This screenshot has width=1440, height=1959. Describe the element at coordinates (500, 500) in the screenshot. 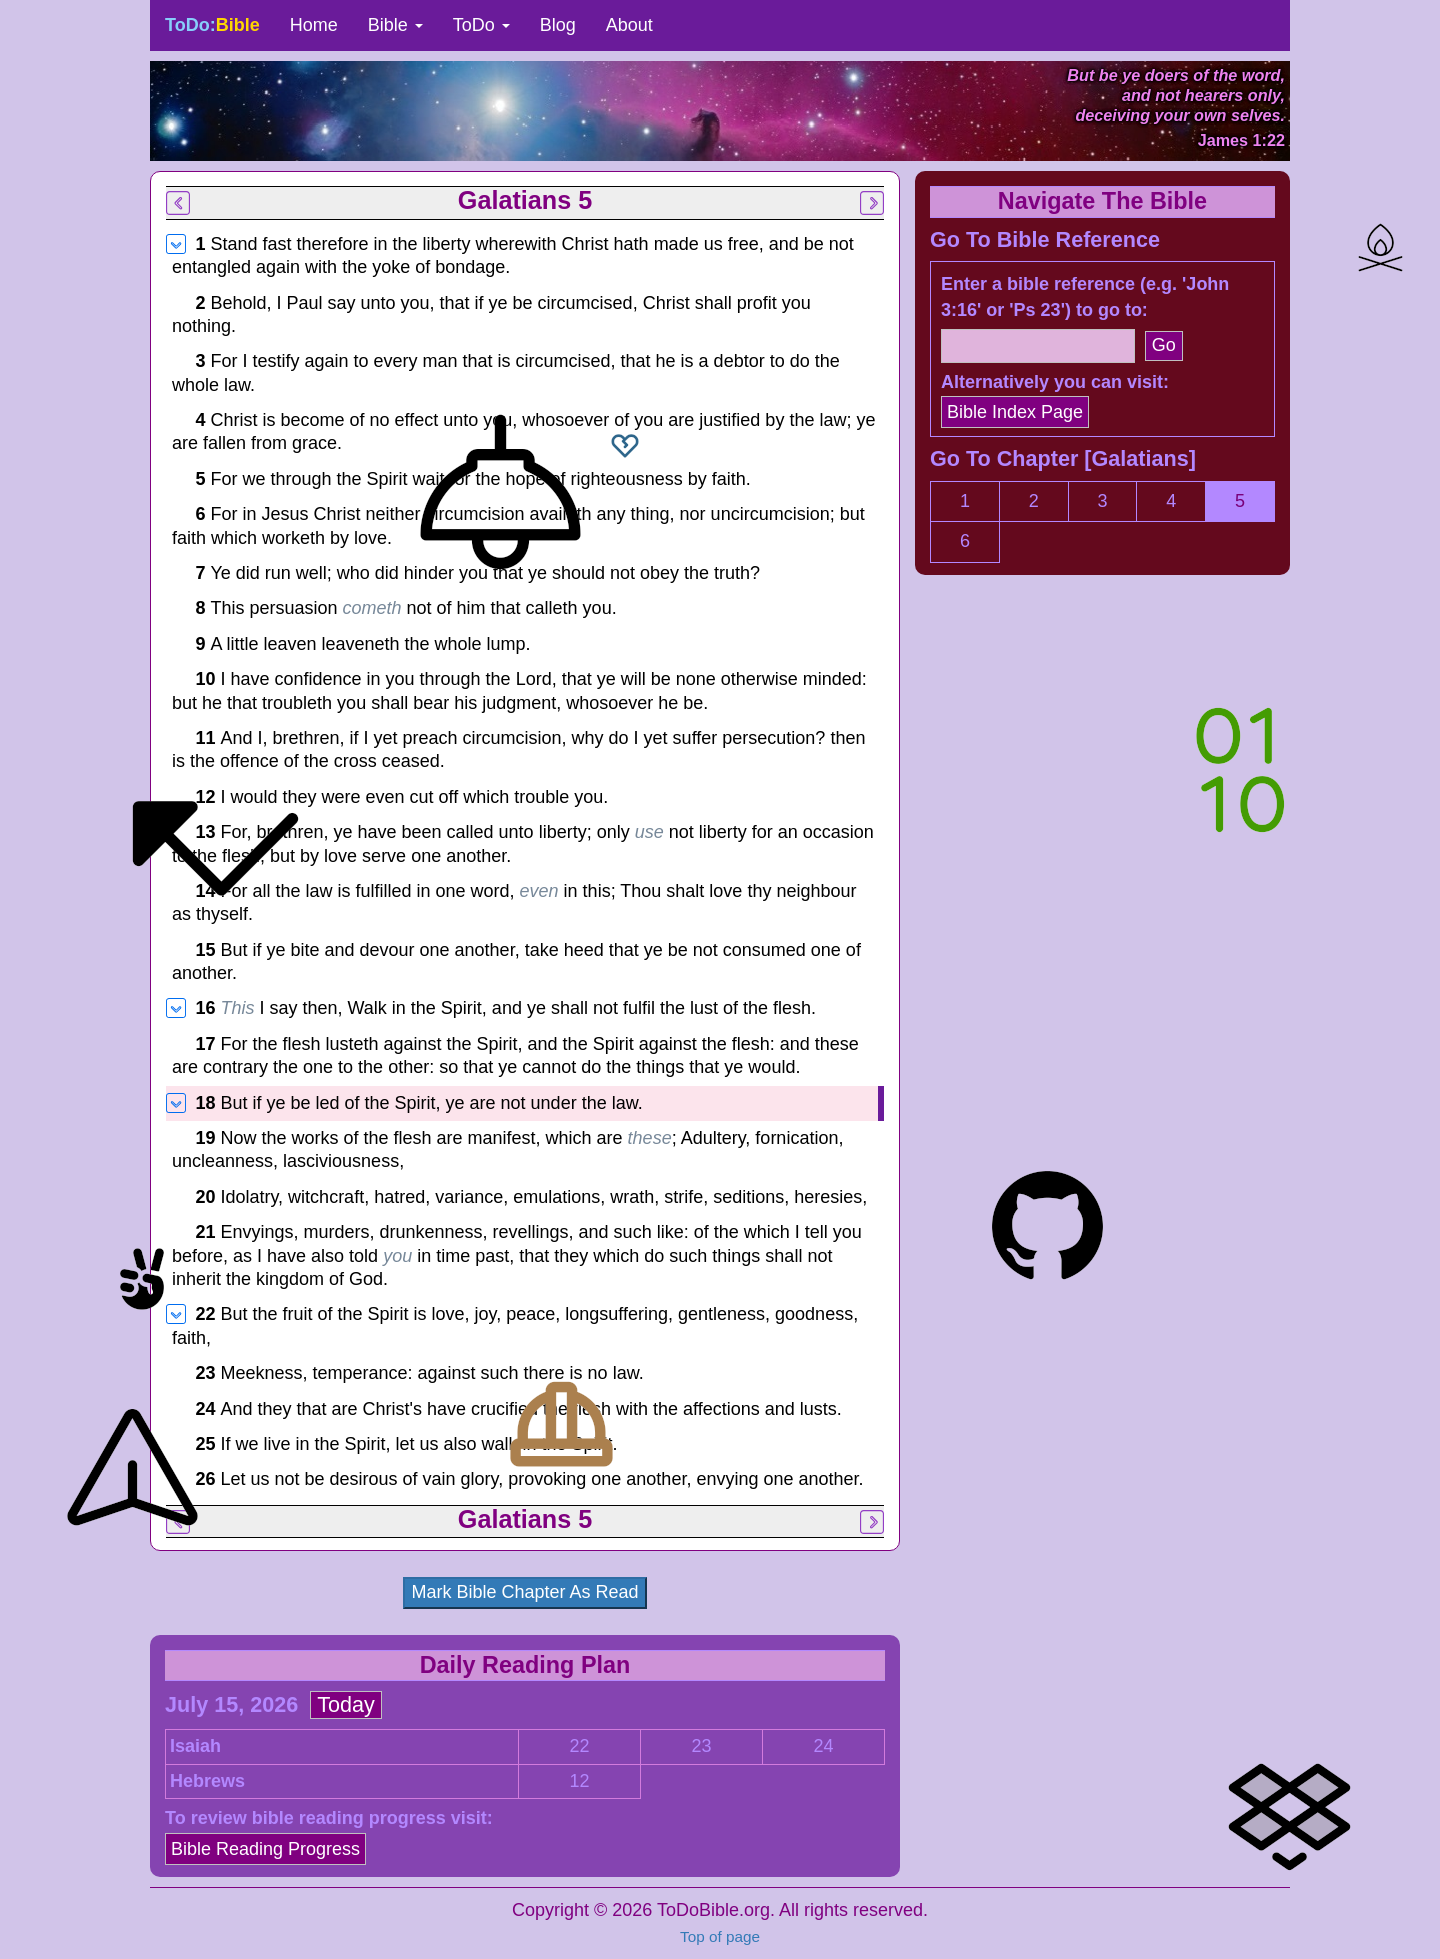

I see `toggle pendant lamp or ceiling light` at that location.